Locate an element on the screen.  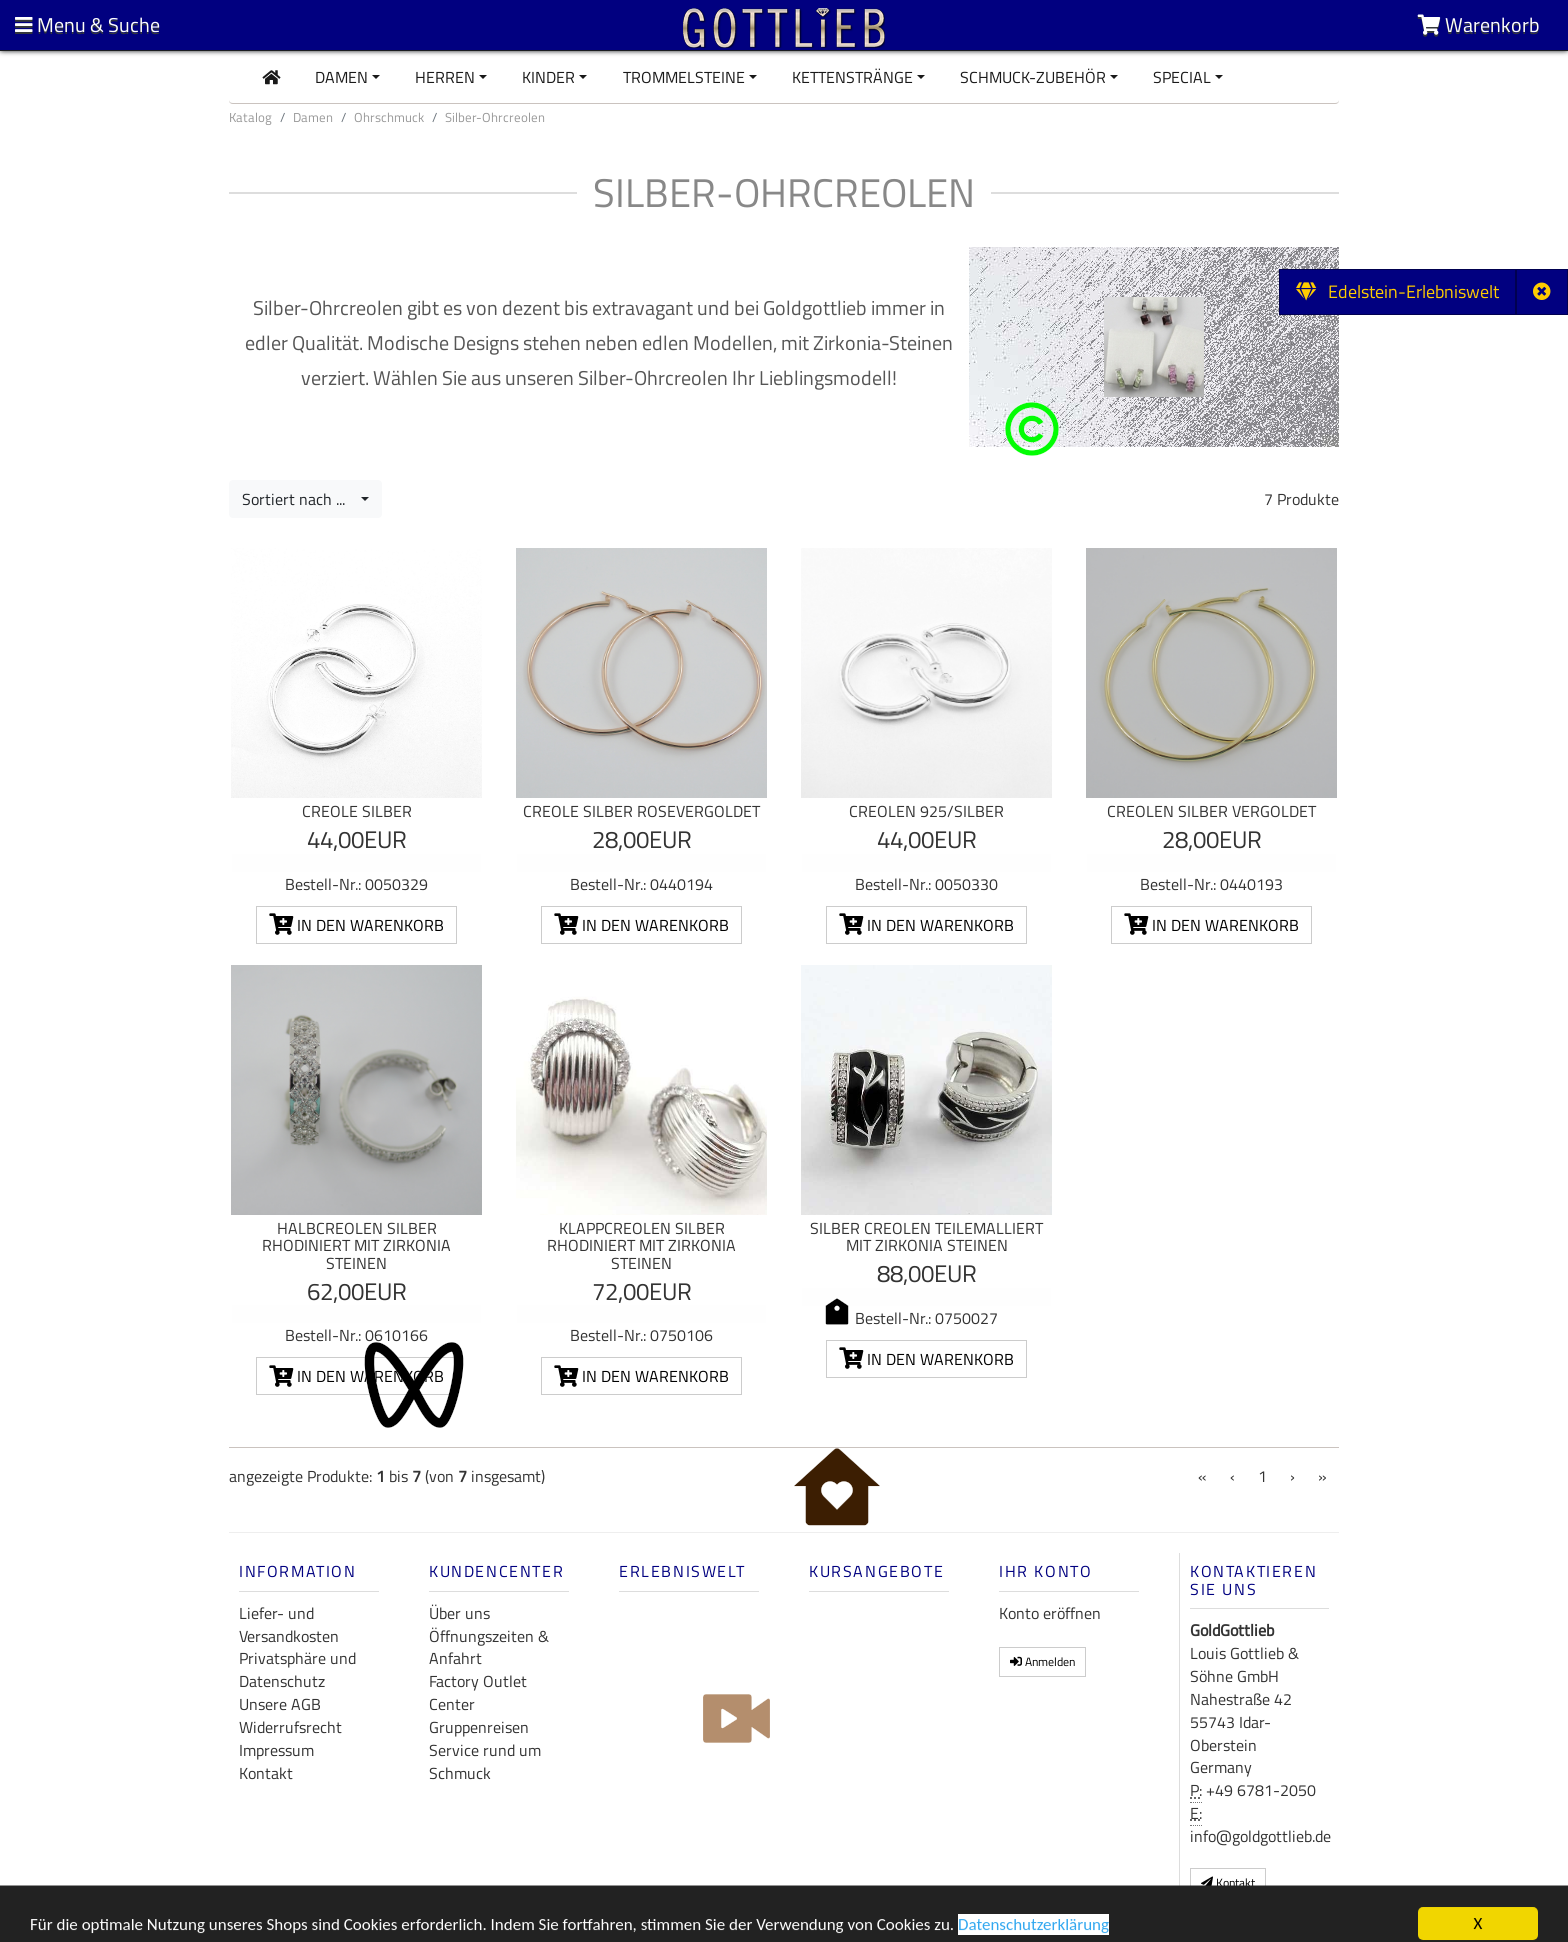
navigate to home screen is located at coordinates (837, 1312).